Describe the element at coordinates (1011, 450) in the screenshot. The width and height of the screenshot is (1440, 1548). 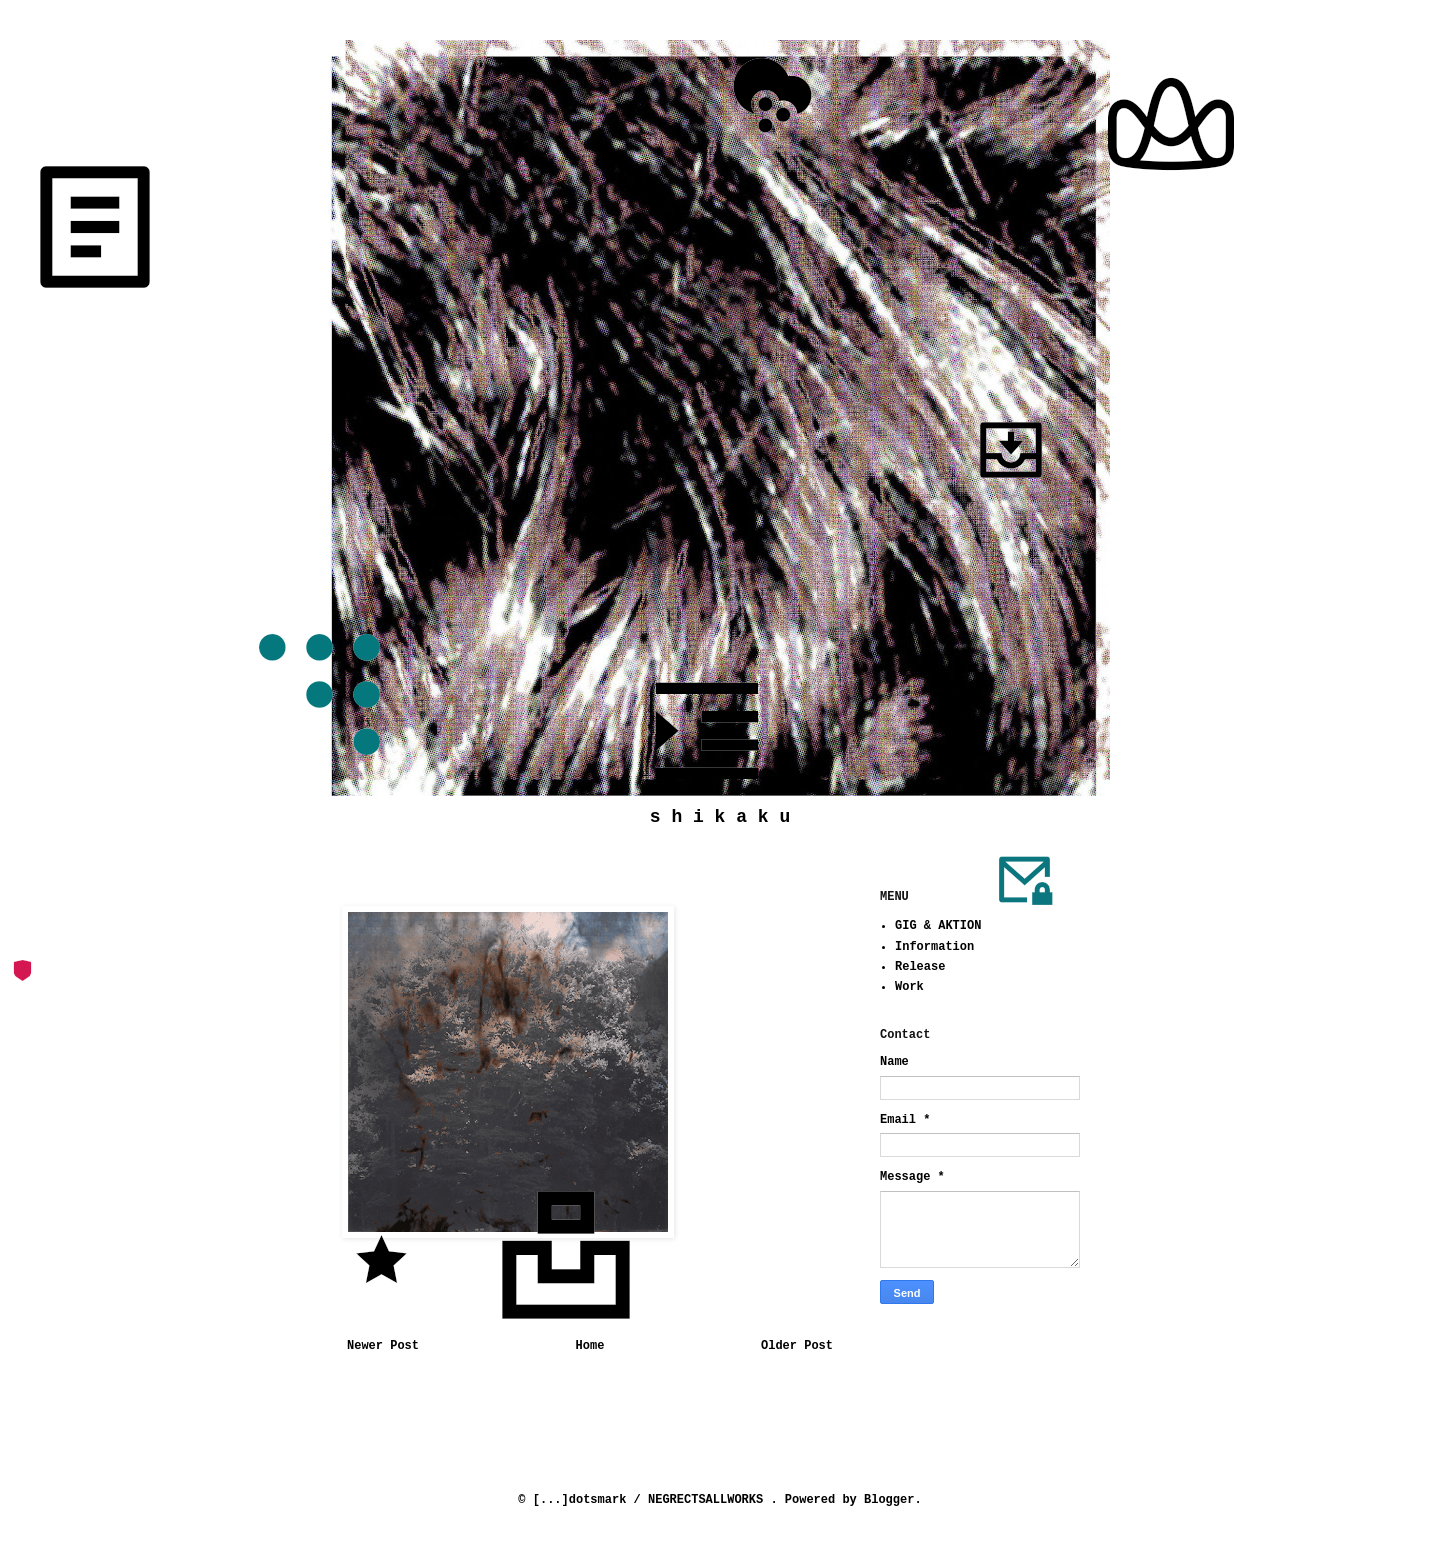
I see `import files or data into the application` at that location.